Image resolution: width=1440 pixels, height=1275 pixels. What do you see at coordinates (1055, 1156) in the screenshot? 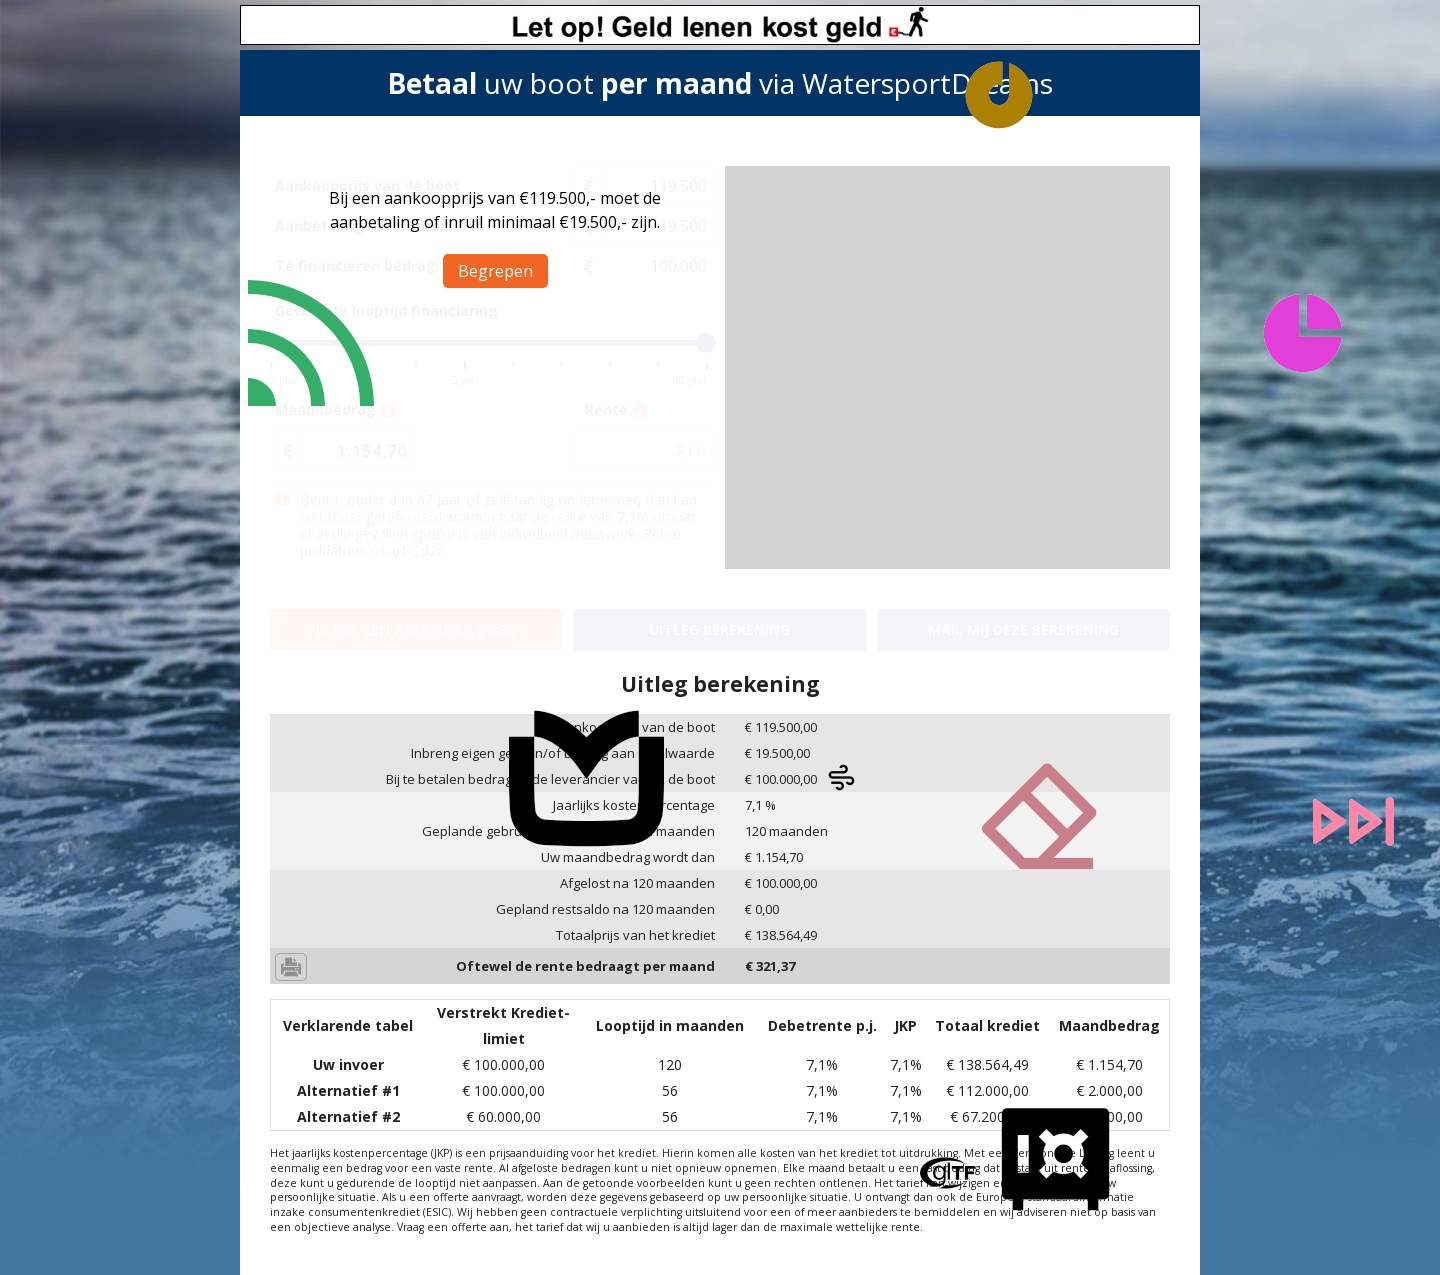
I see `access secure storage or vault` at bounding box center [1055, 1156].